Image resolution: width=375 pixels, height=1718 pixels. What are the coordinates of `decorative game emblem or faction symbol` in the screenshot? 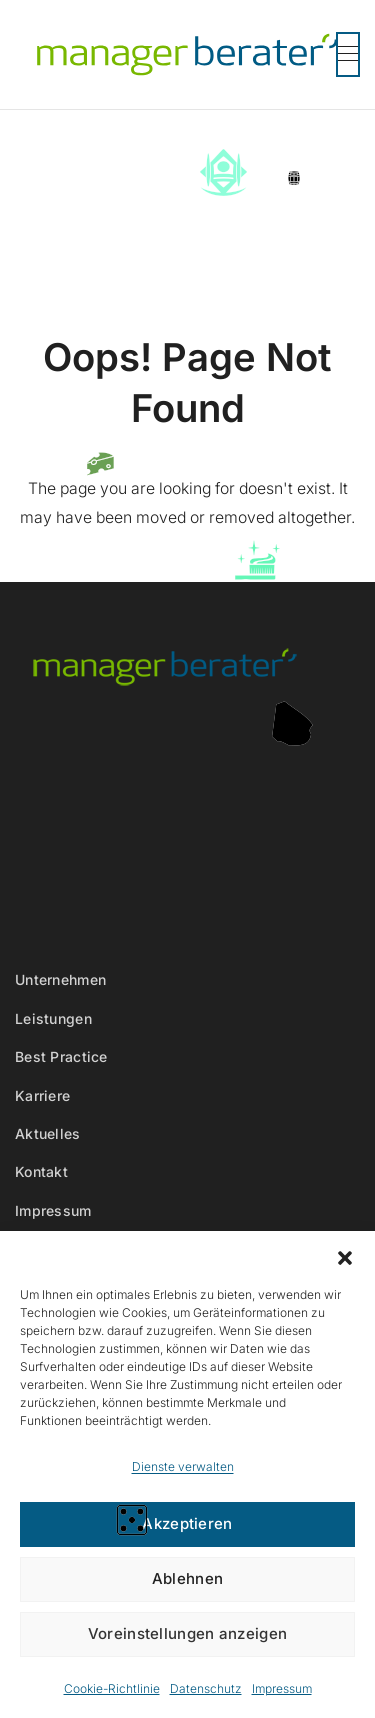 It's located at (223, 172).